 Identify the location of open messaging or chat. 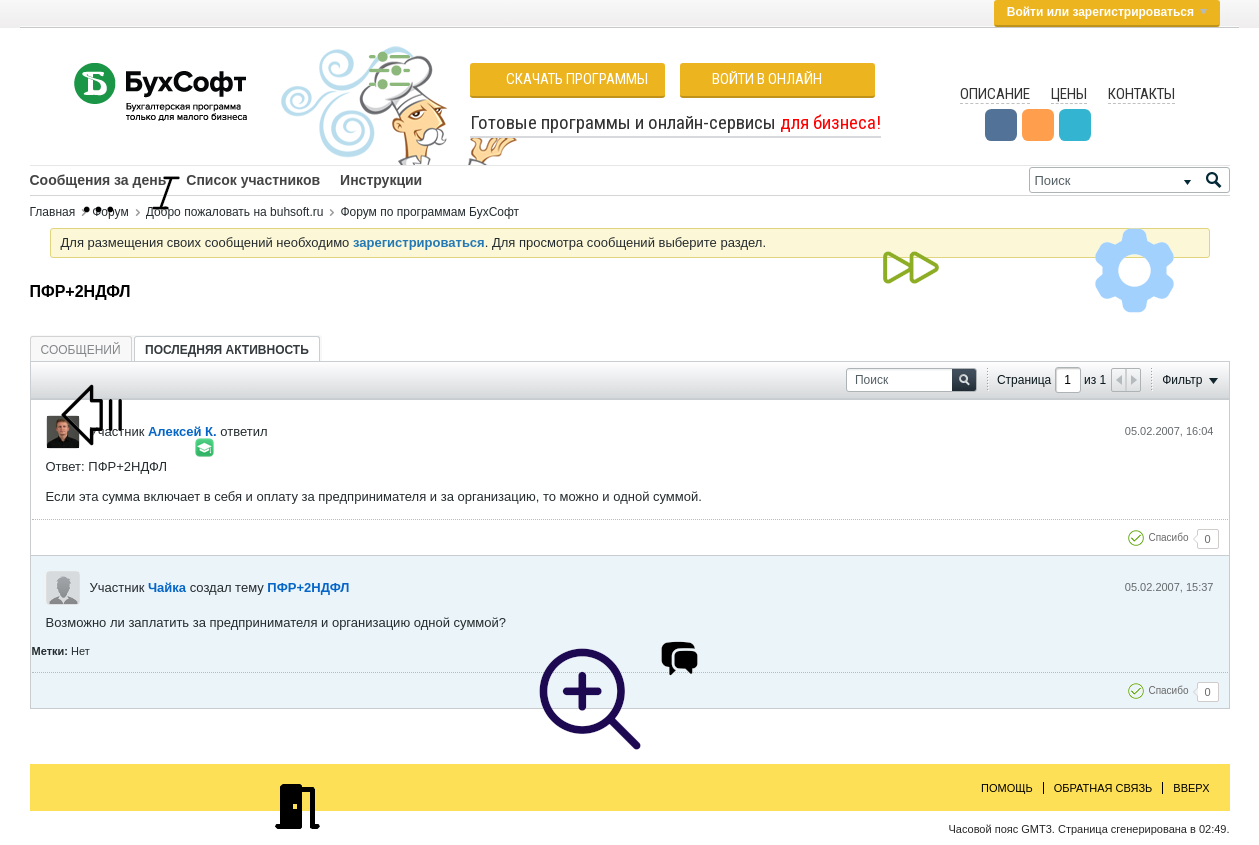
(679, 658).